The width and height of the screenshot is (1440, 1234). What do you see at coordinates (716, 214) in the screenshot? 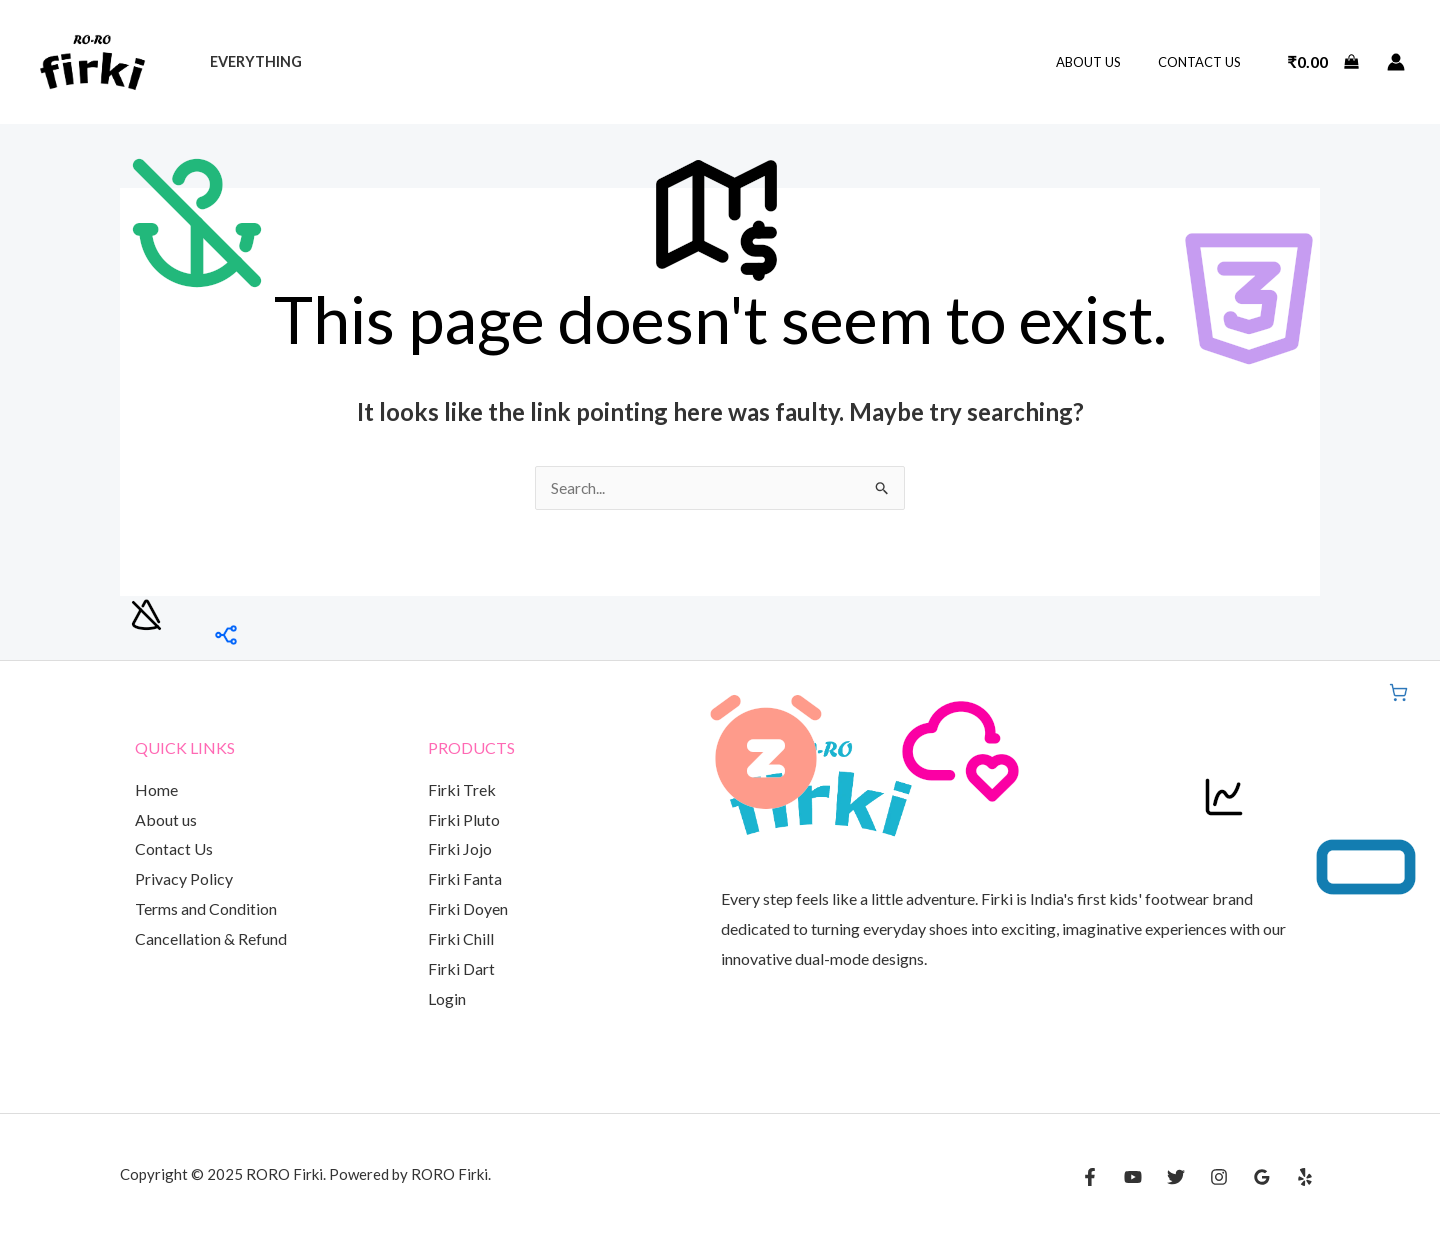
I see `view location-based pricing or costs` at bounding box center [716, 214].